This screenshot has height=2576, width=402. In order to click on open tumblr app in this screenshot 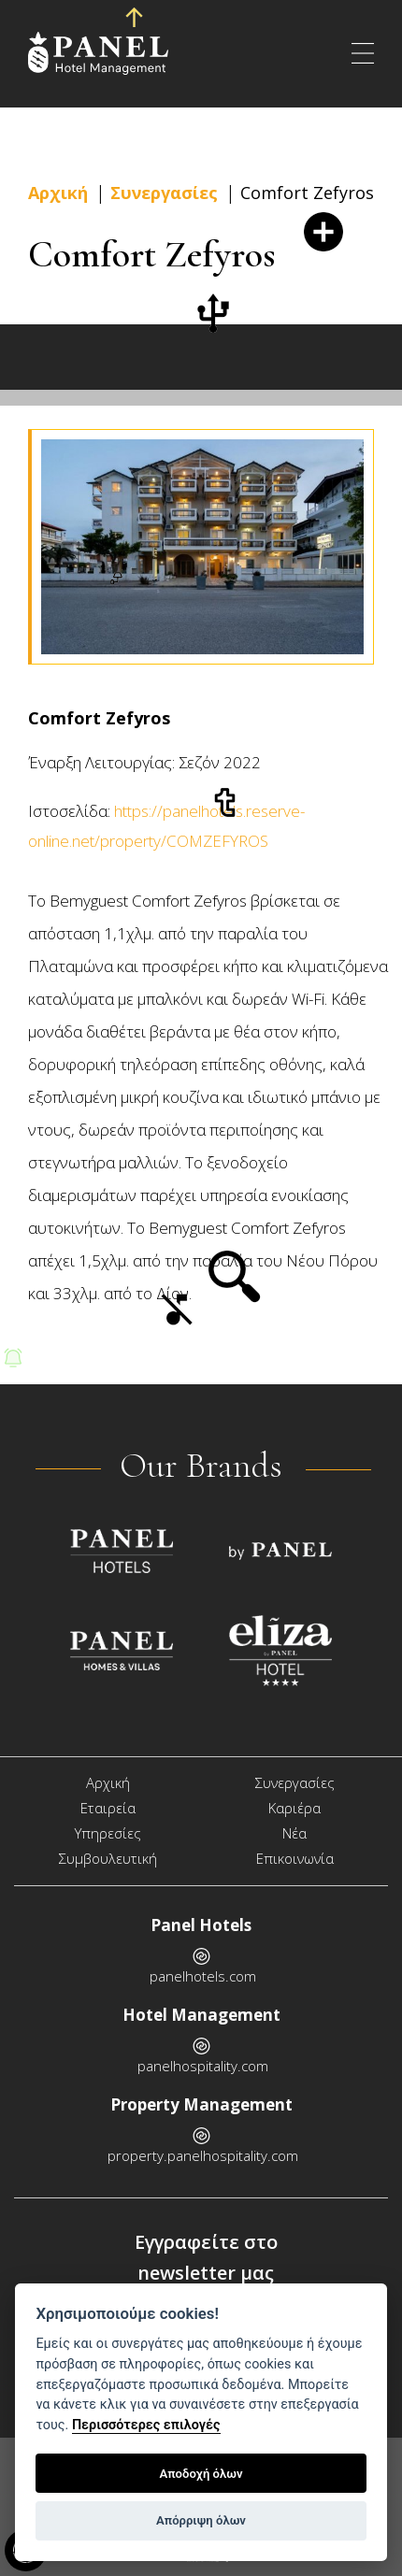, I will do `click(224, 802)`.